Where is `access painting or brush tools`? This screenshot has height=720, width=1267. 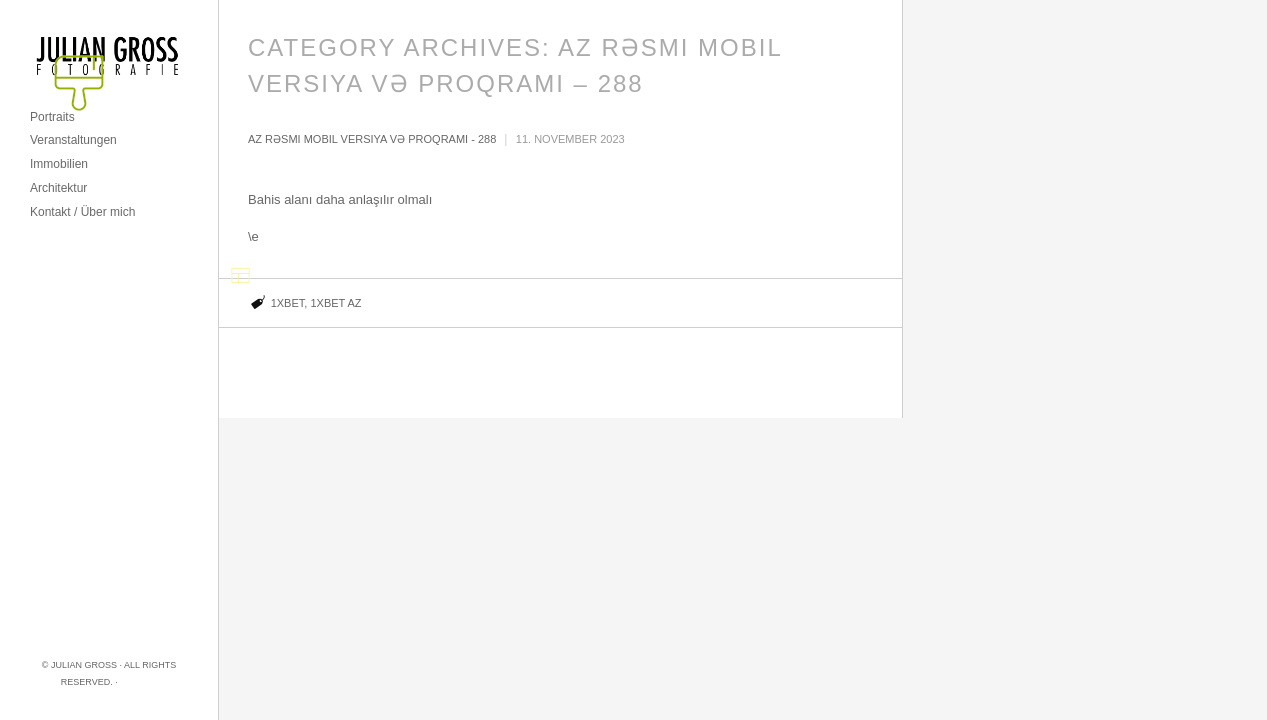 access painting or brush tools is located at coordinates (79, 82).